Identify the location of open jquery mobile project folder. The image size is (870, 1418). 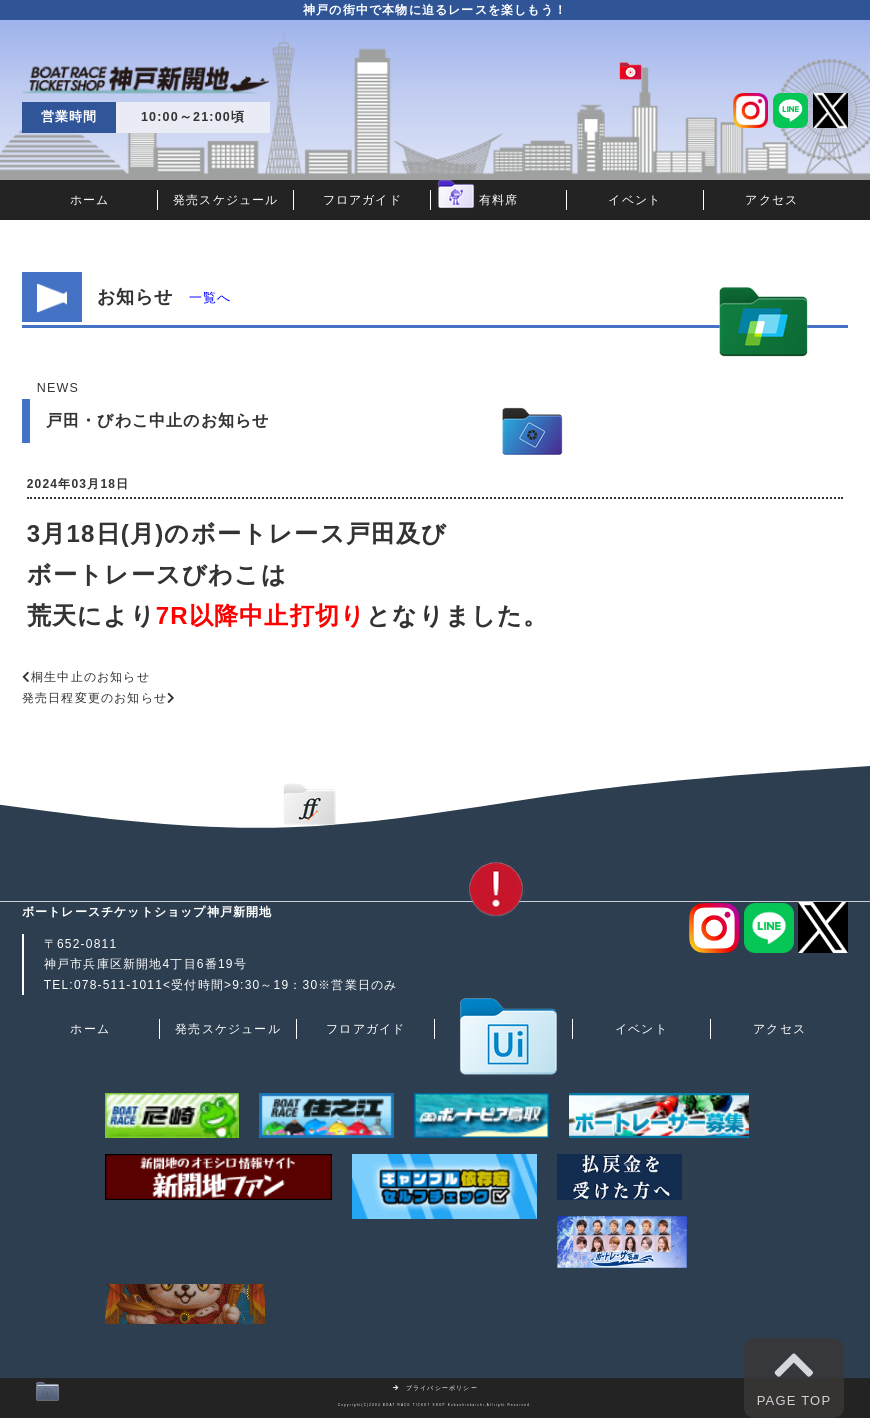
(763, 324).